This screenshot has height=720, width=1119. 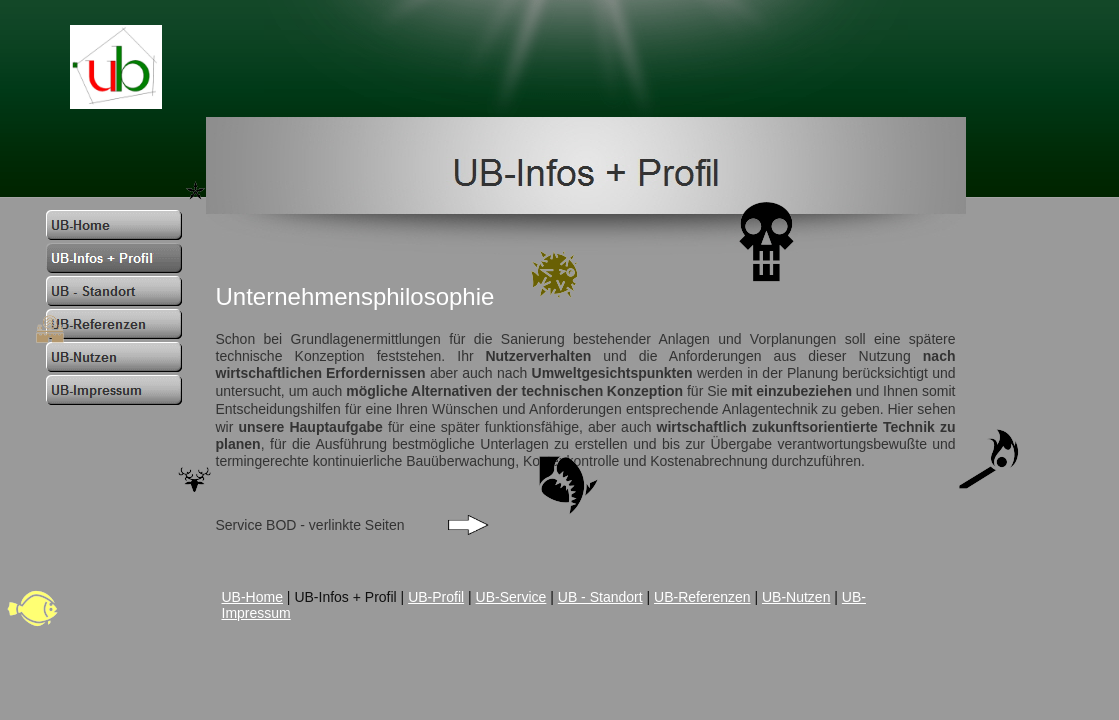 I want to click on indicates player death or game over state, so click(x=766, y=241).